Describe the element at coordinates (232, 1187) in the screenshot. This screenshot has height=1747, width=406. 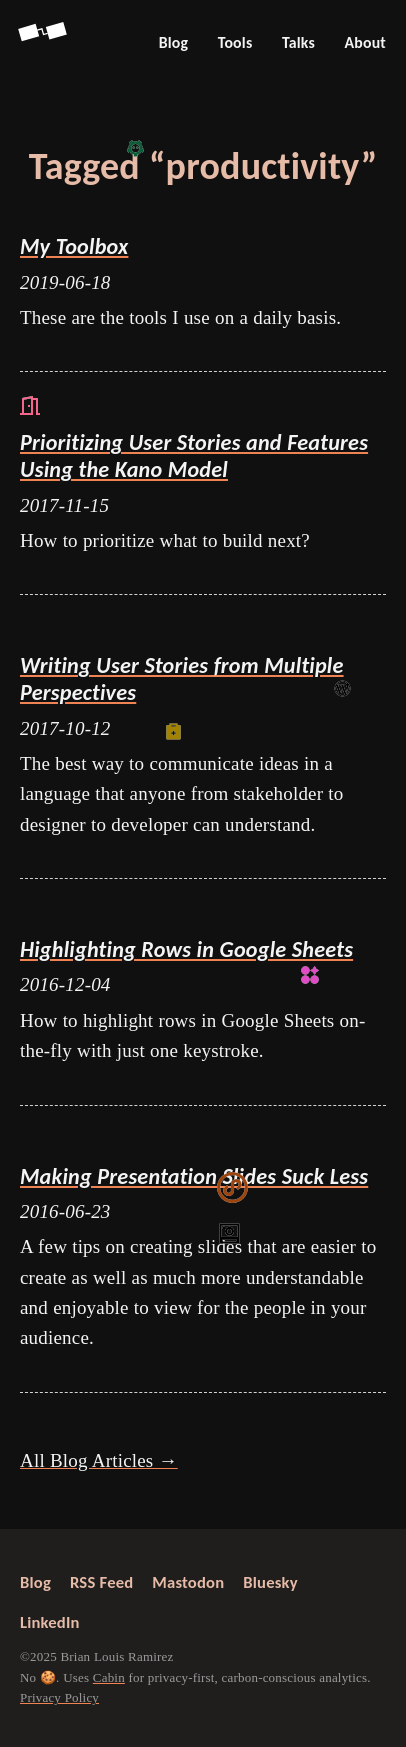
I see `open a mini program or lightweight app` at that location.